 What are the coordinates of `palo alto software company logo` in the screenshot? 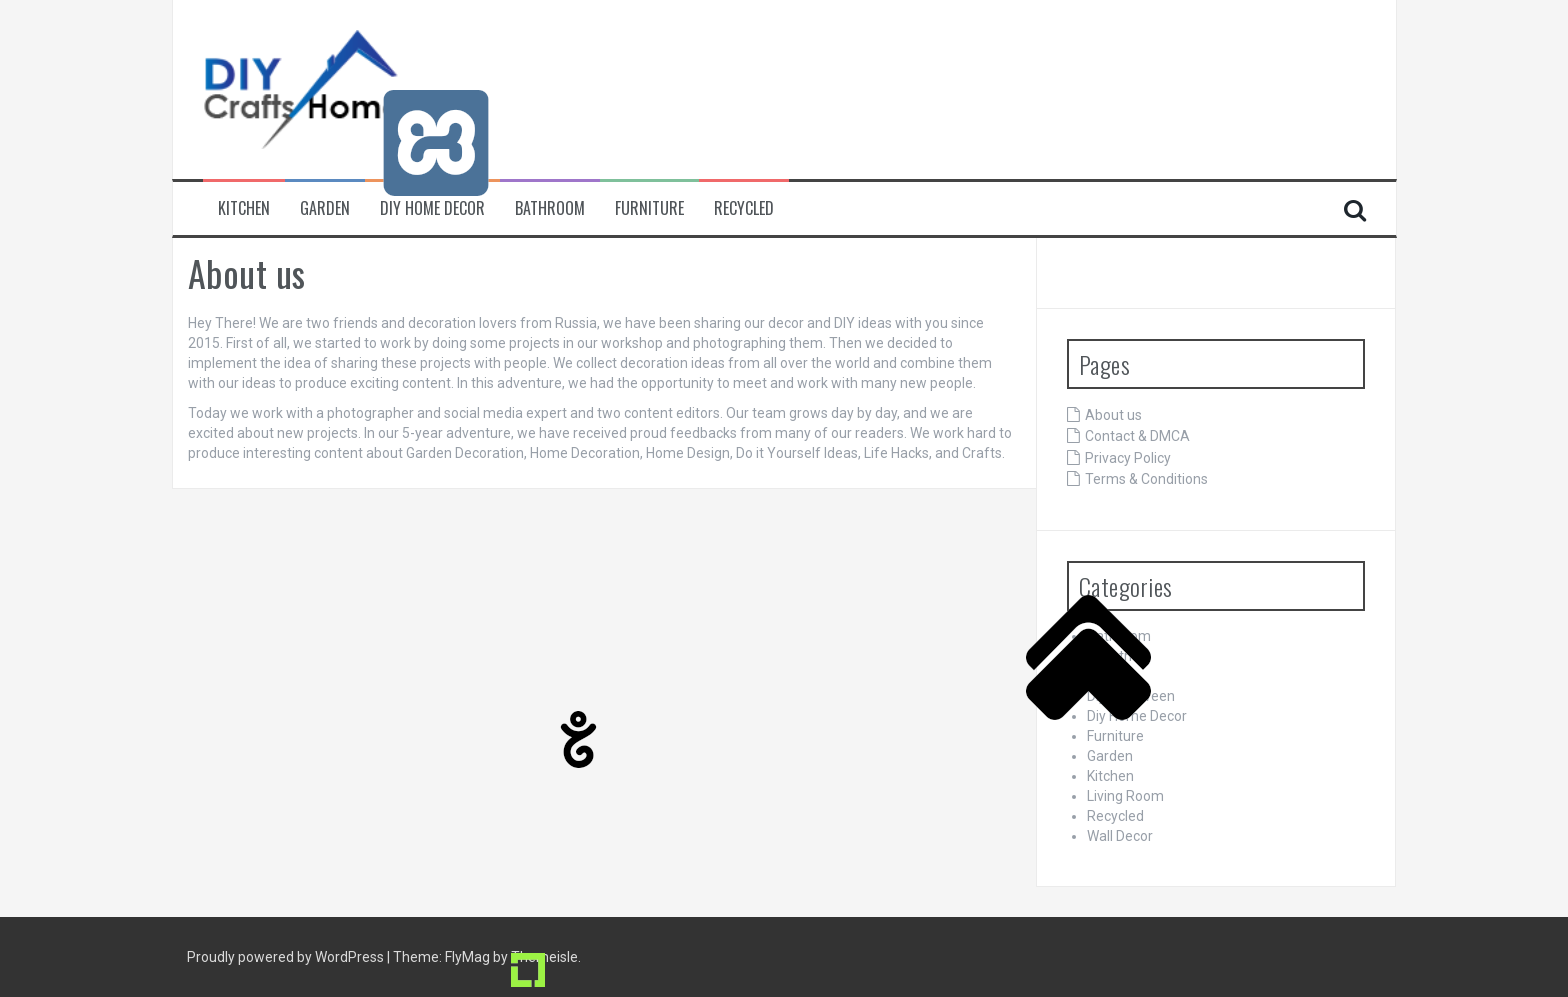 It's located at (1088, 657).